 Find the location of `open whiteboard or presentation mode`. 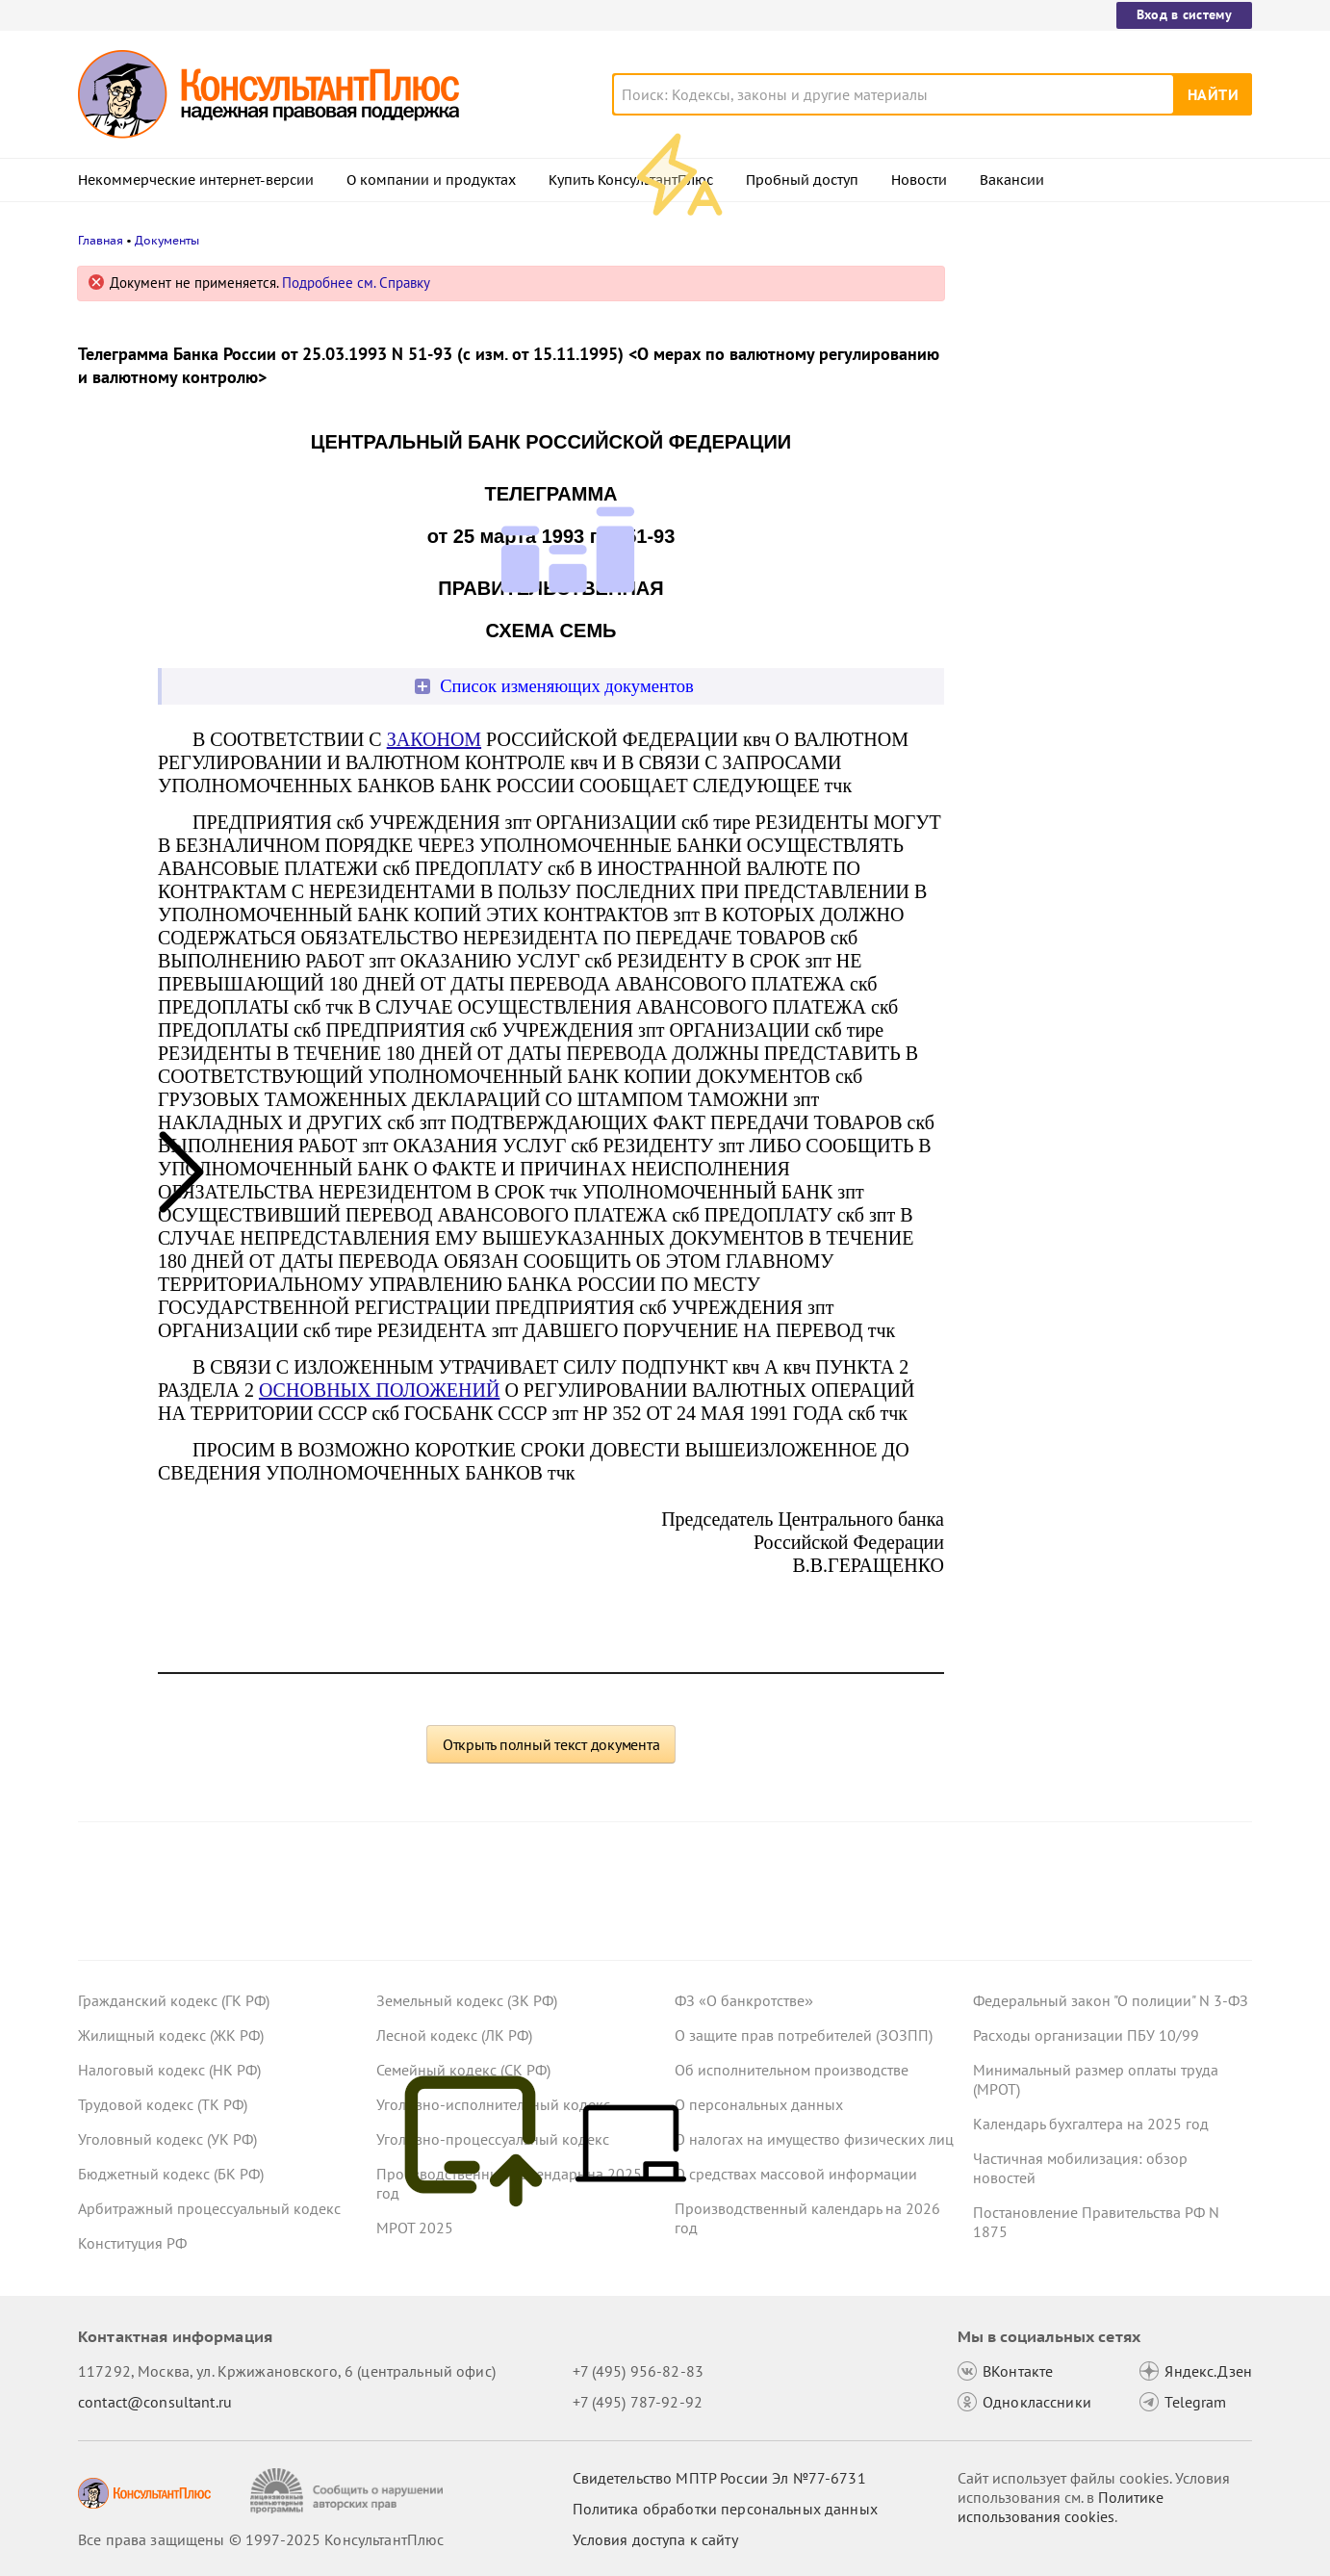

open whiteboard or presentation mode is located at coordinates (630, 2145).